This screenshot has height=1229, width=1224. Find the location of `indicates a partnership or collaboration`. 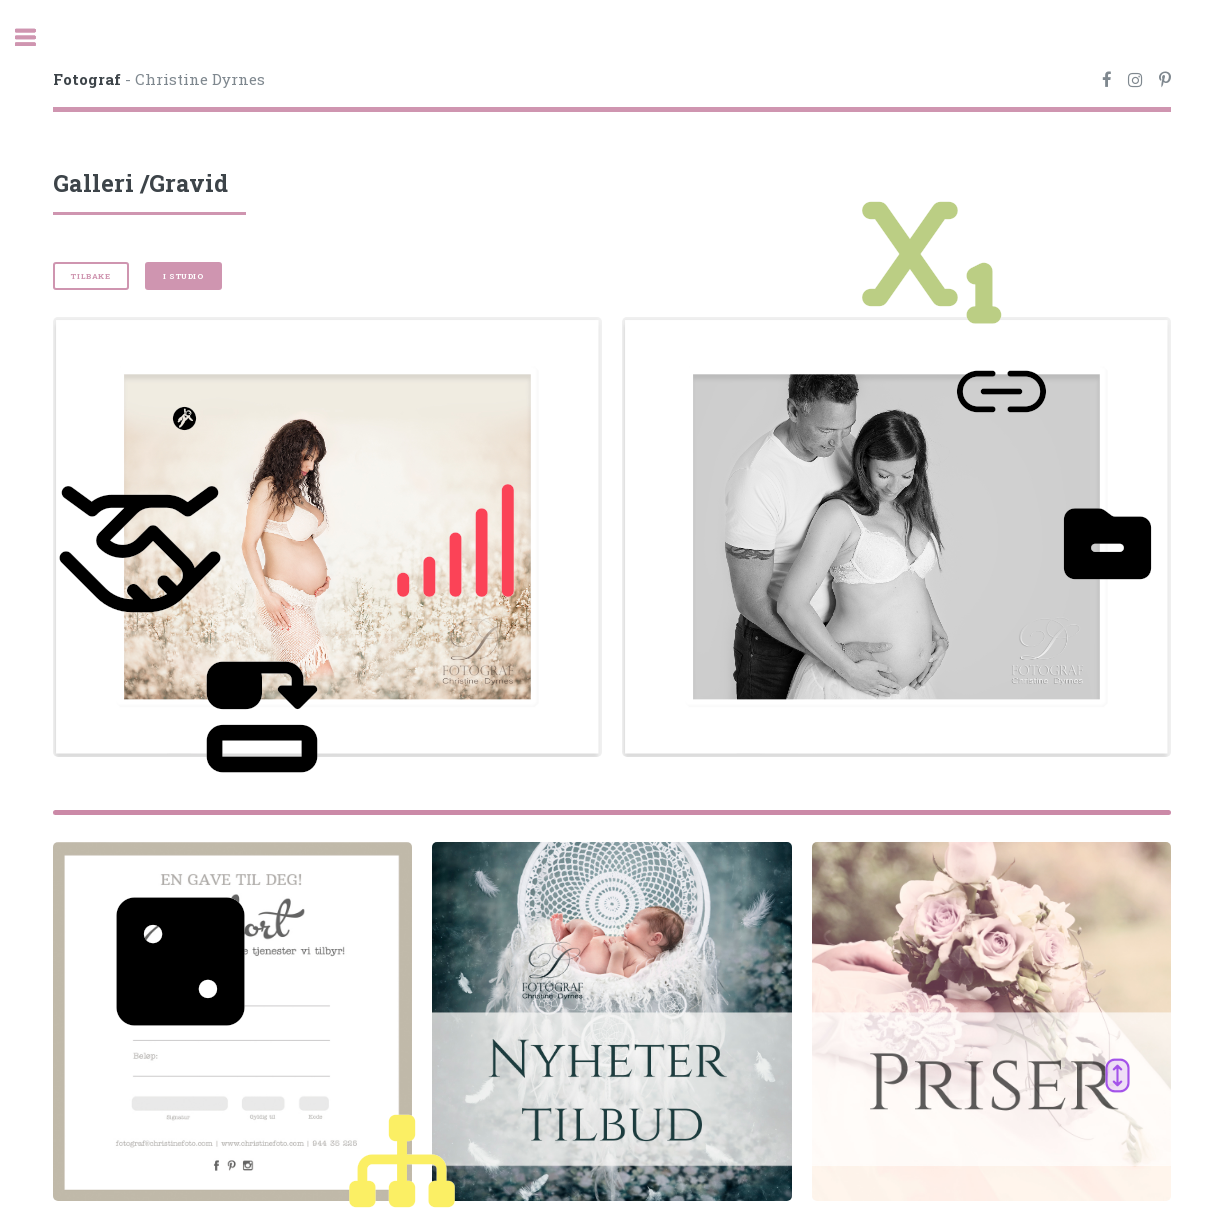

indicates a partnership or collaboration is located at coordinates (140, 547).